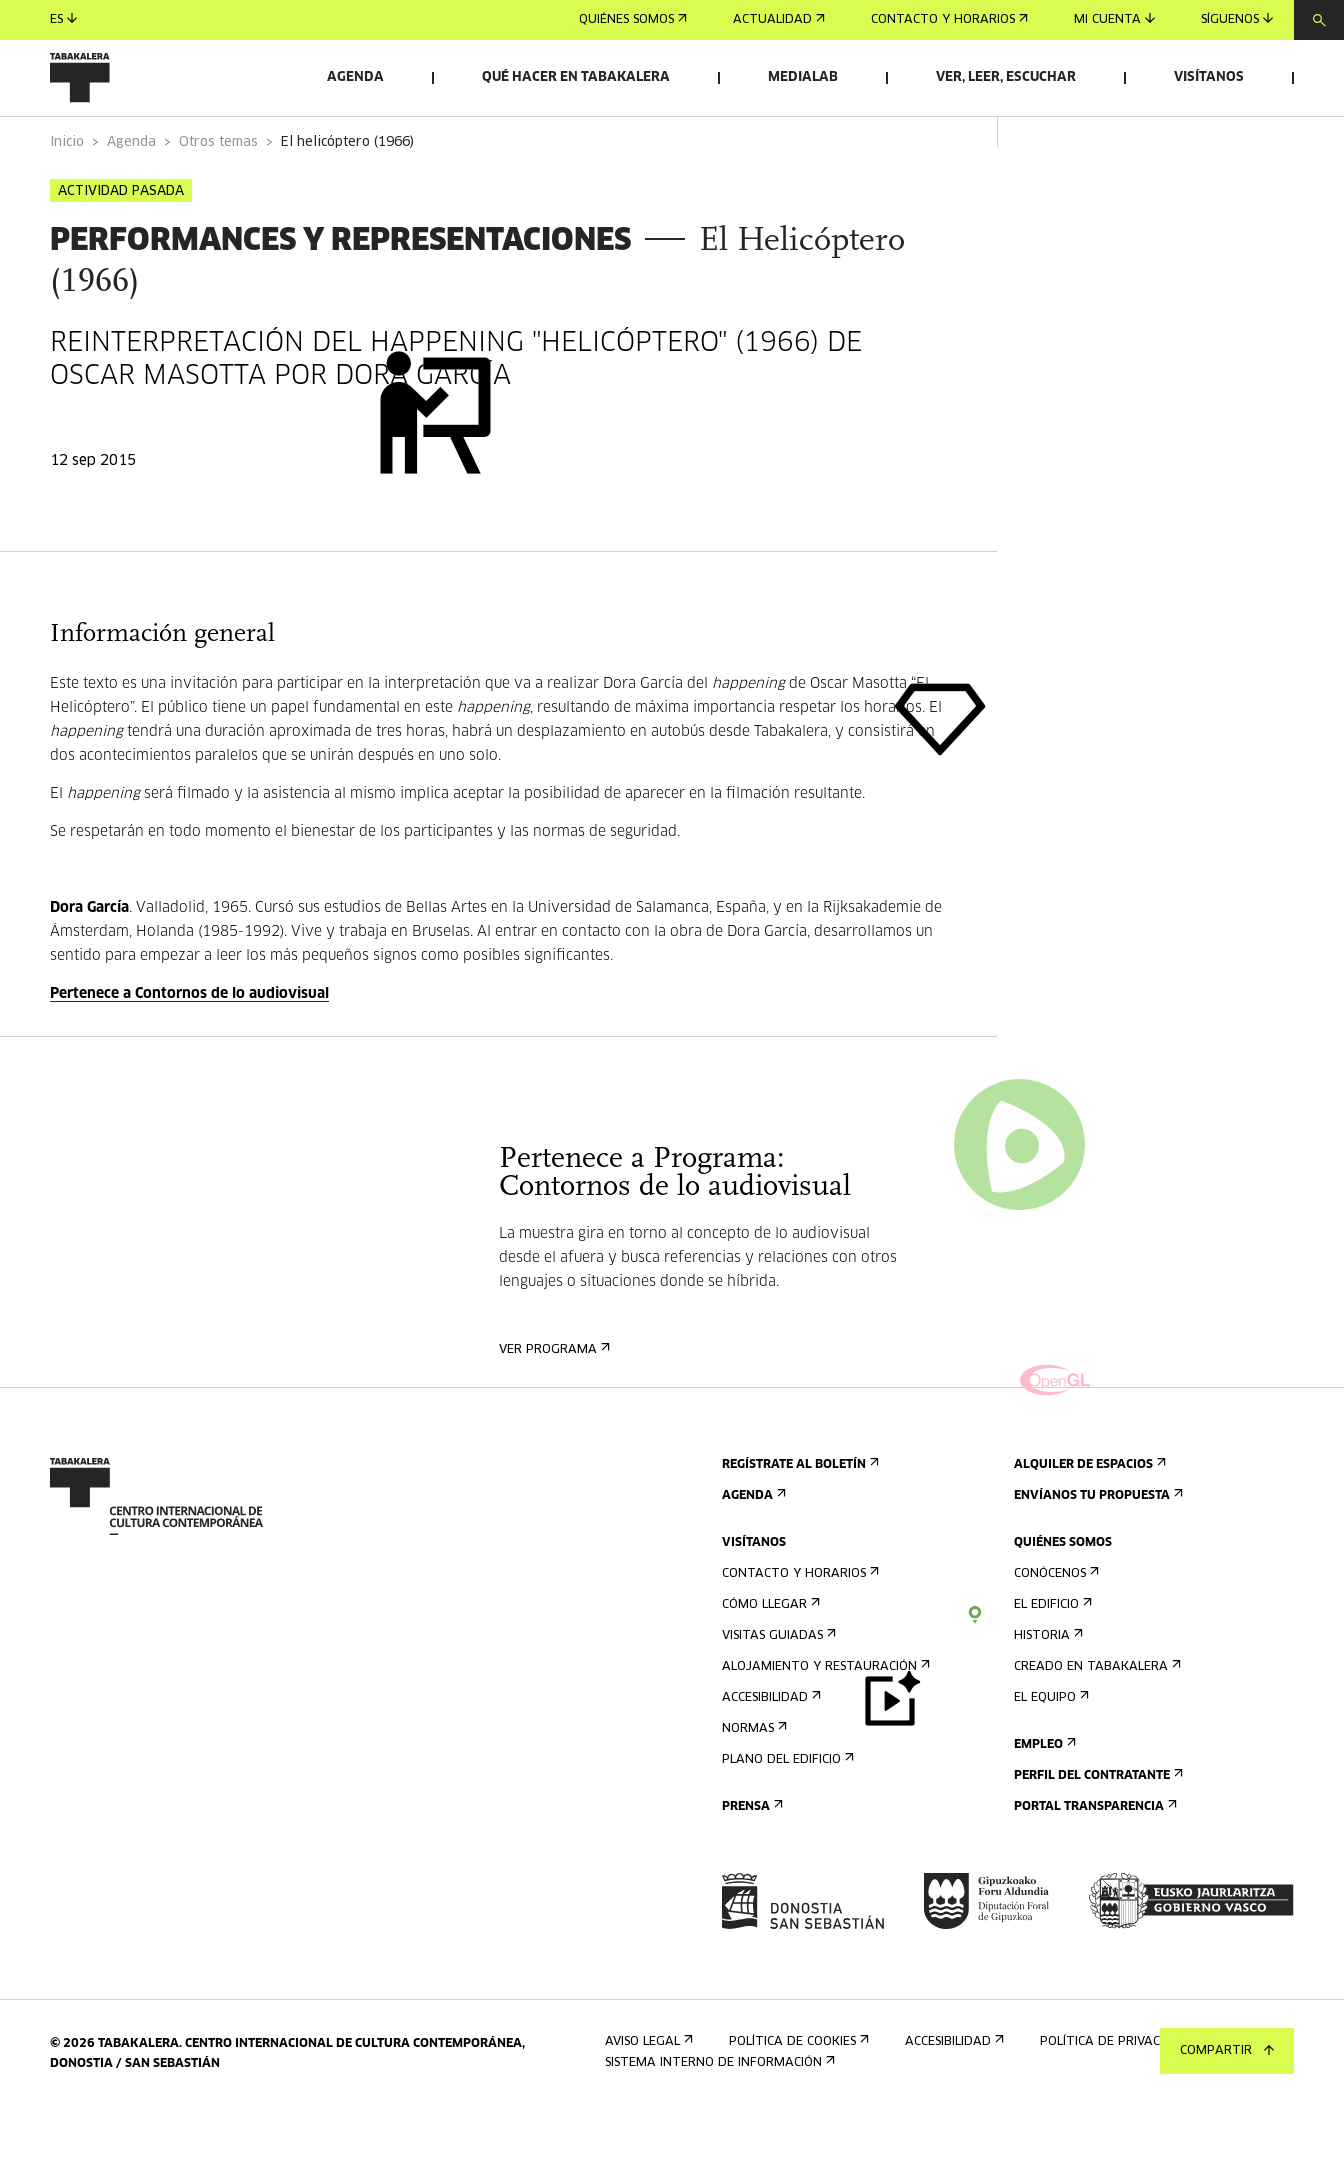 The width and height of the screenshot is (1344, 2168). I want to click on open TomTom navigation app, so click(975, 1615).